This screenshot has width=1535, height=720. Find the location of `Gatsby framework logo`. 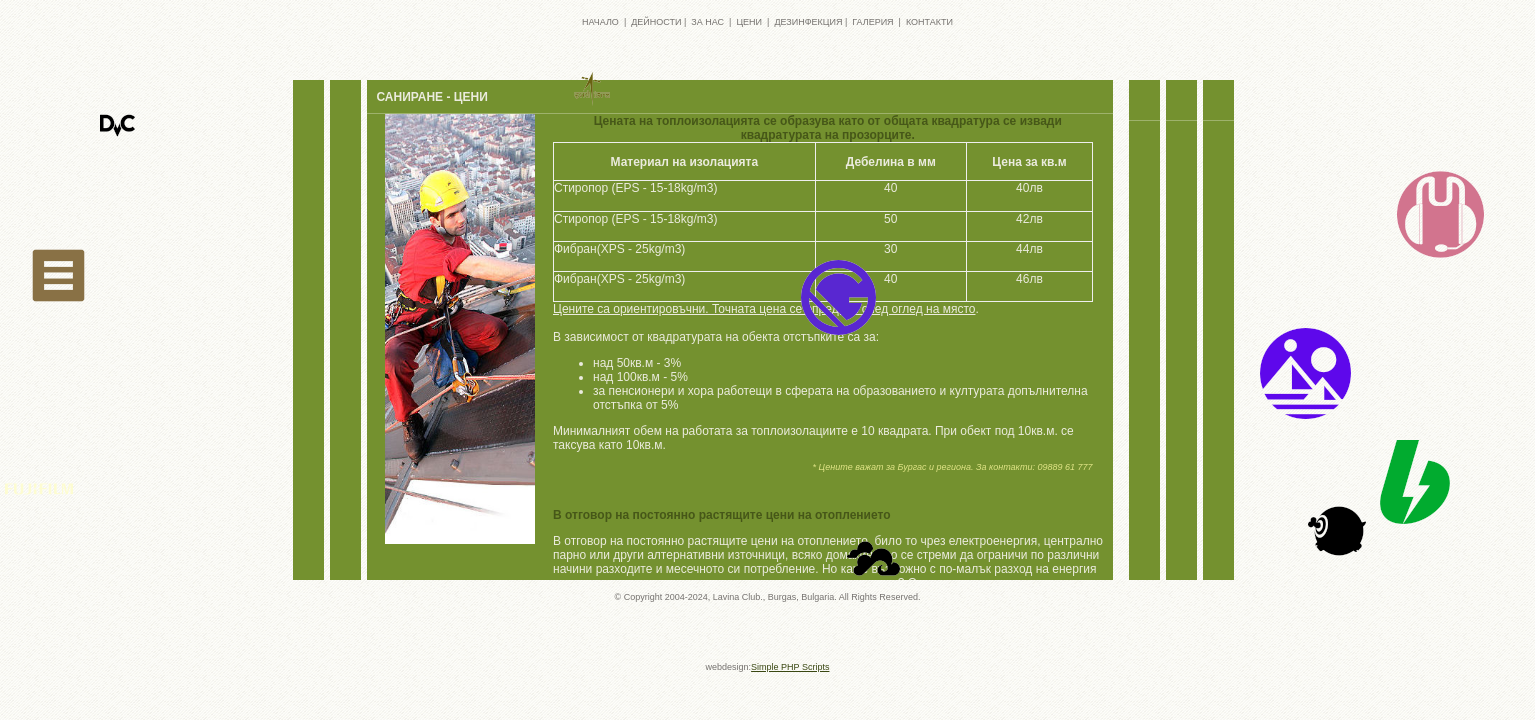

Gatsby framework logo is located at coordinates (838, 297).